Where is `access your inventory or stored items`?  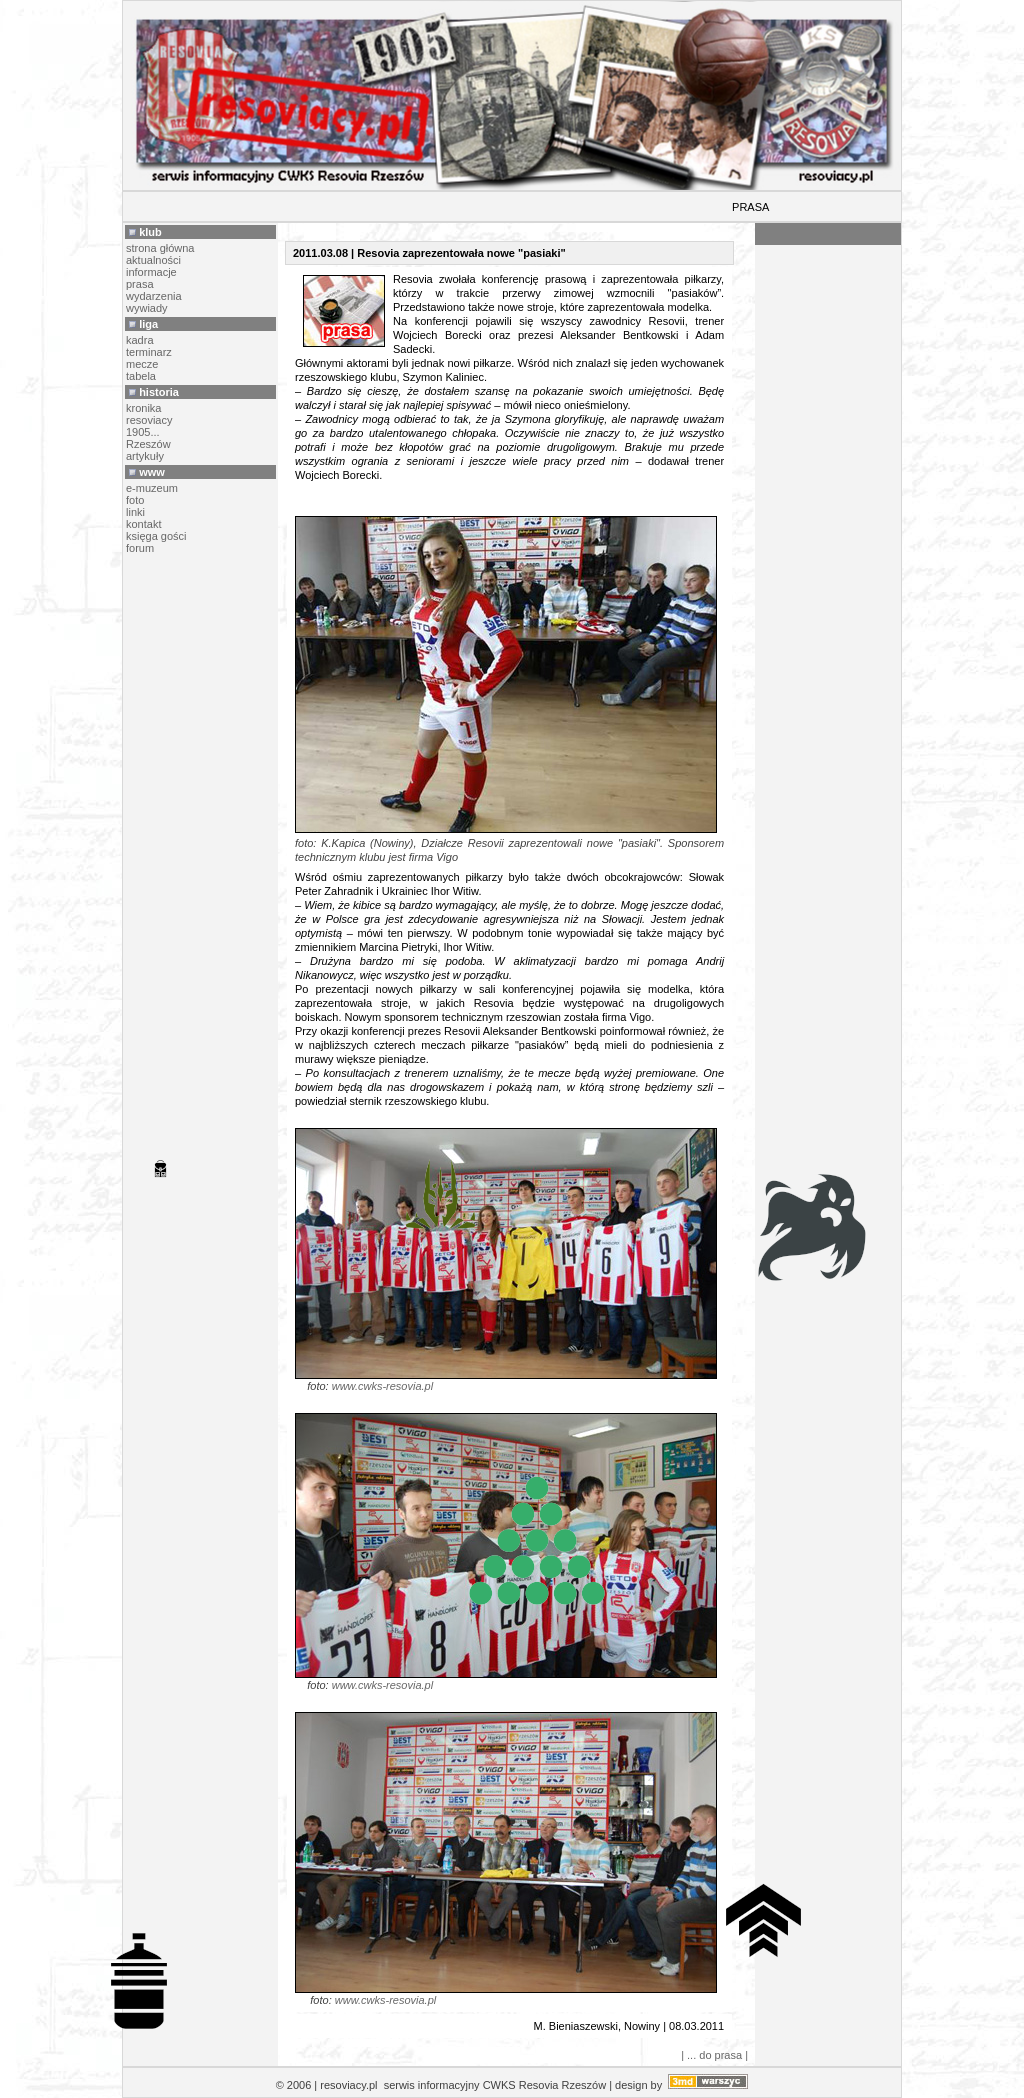
access your inventory or stored items is located at coordinates (160, 1168).